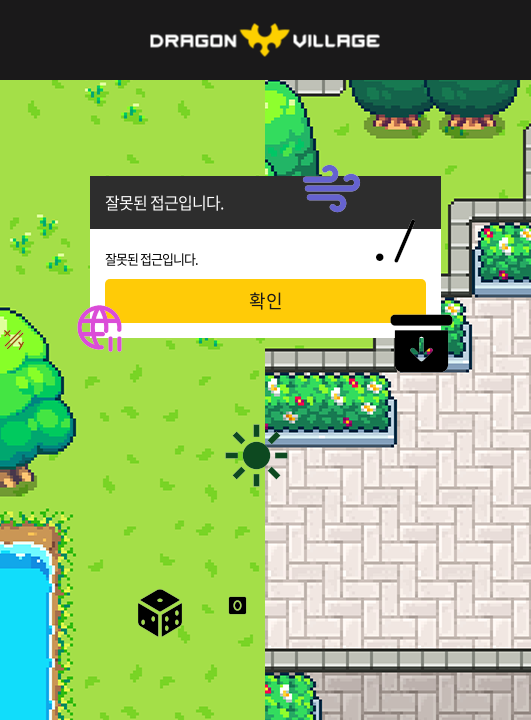 The width and height of the screenshot is (531, 720). I want to click on randomize or shuffle content, so click(160, 613).